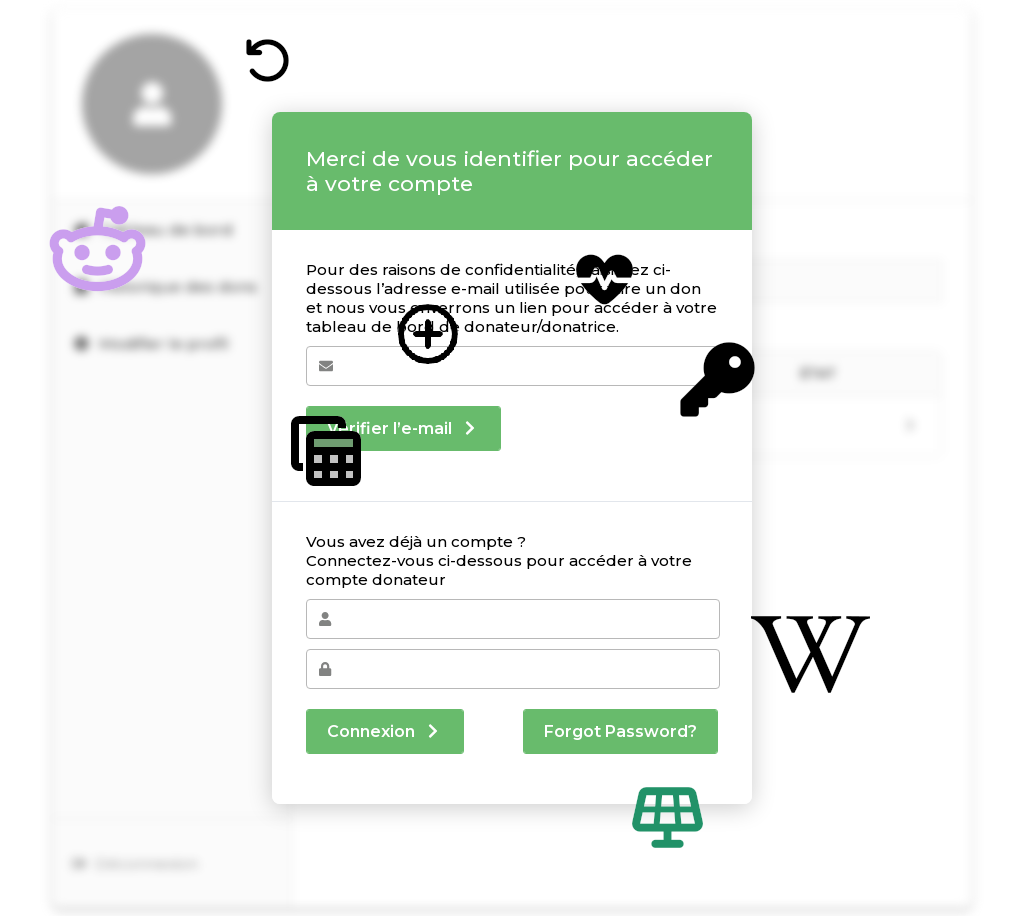  I want to click on switch to table view, so click(326, 451).